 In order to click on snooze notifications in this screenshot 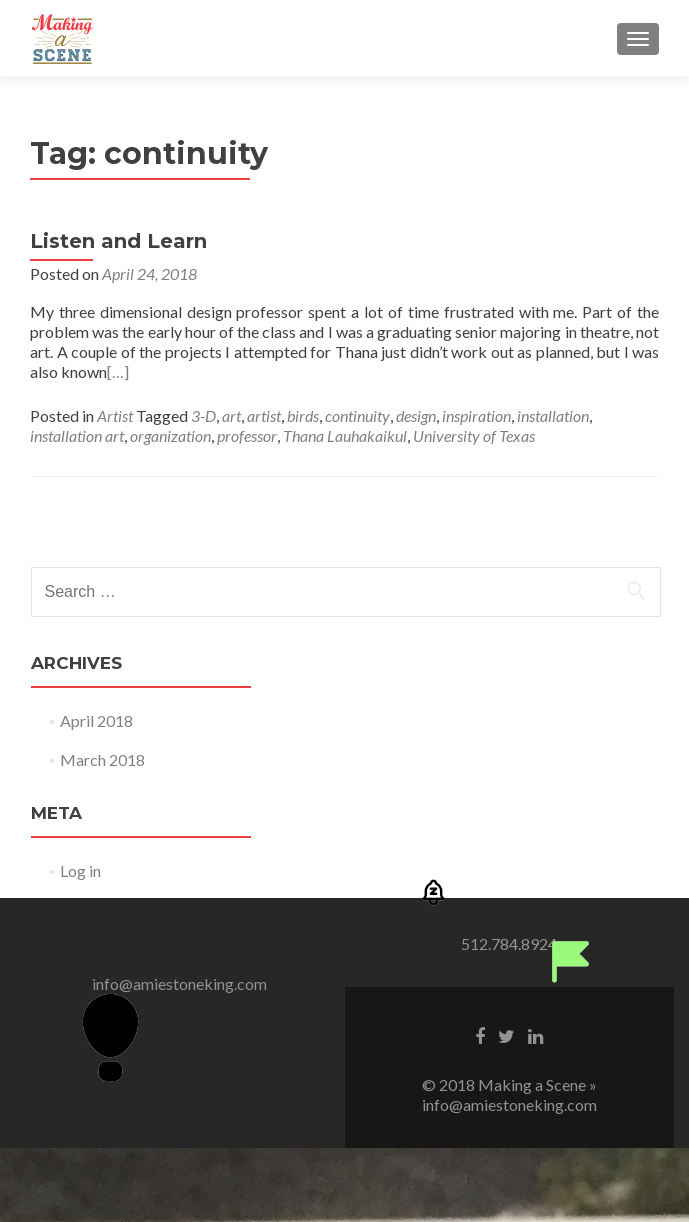, I will do `click(433, 892)`.